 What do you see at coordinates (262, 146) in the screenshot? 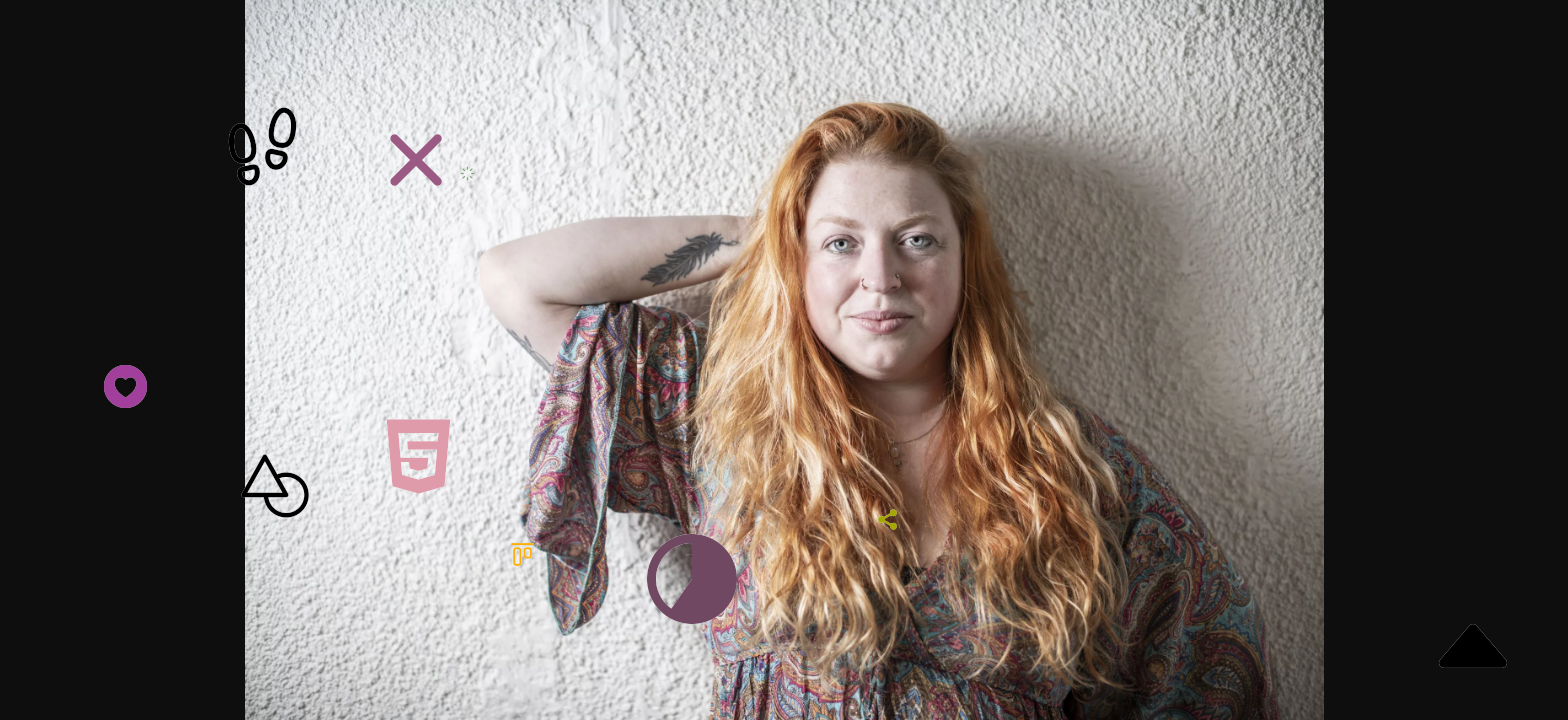
I see `track your steps or walking activity` at bounding box center [262, 146].